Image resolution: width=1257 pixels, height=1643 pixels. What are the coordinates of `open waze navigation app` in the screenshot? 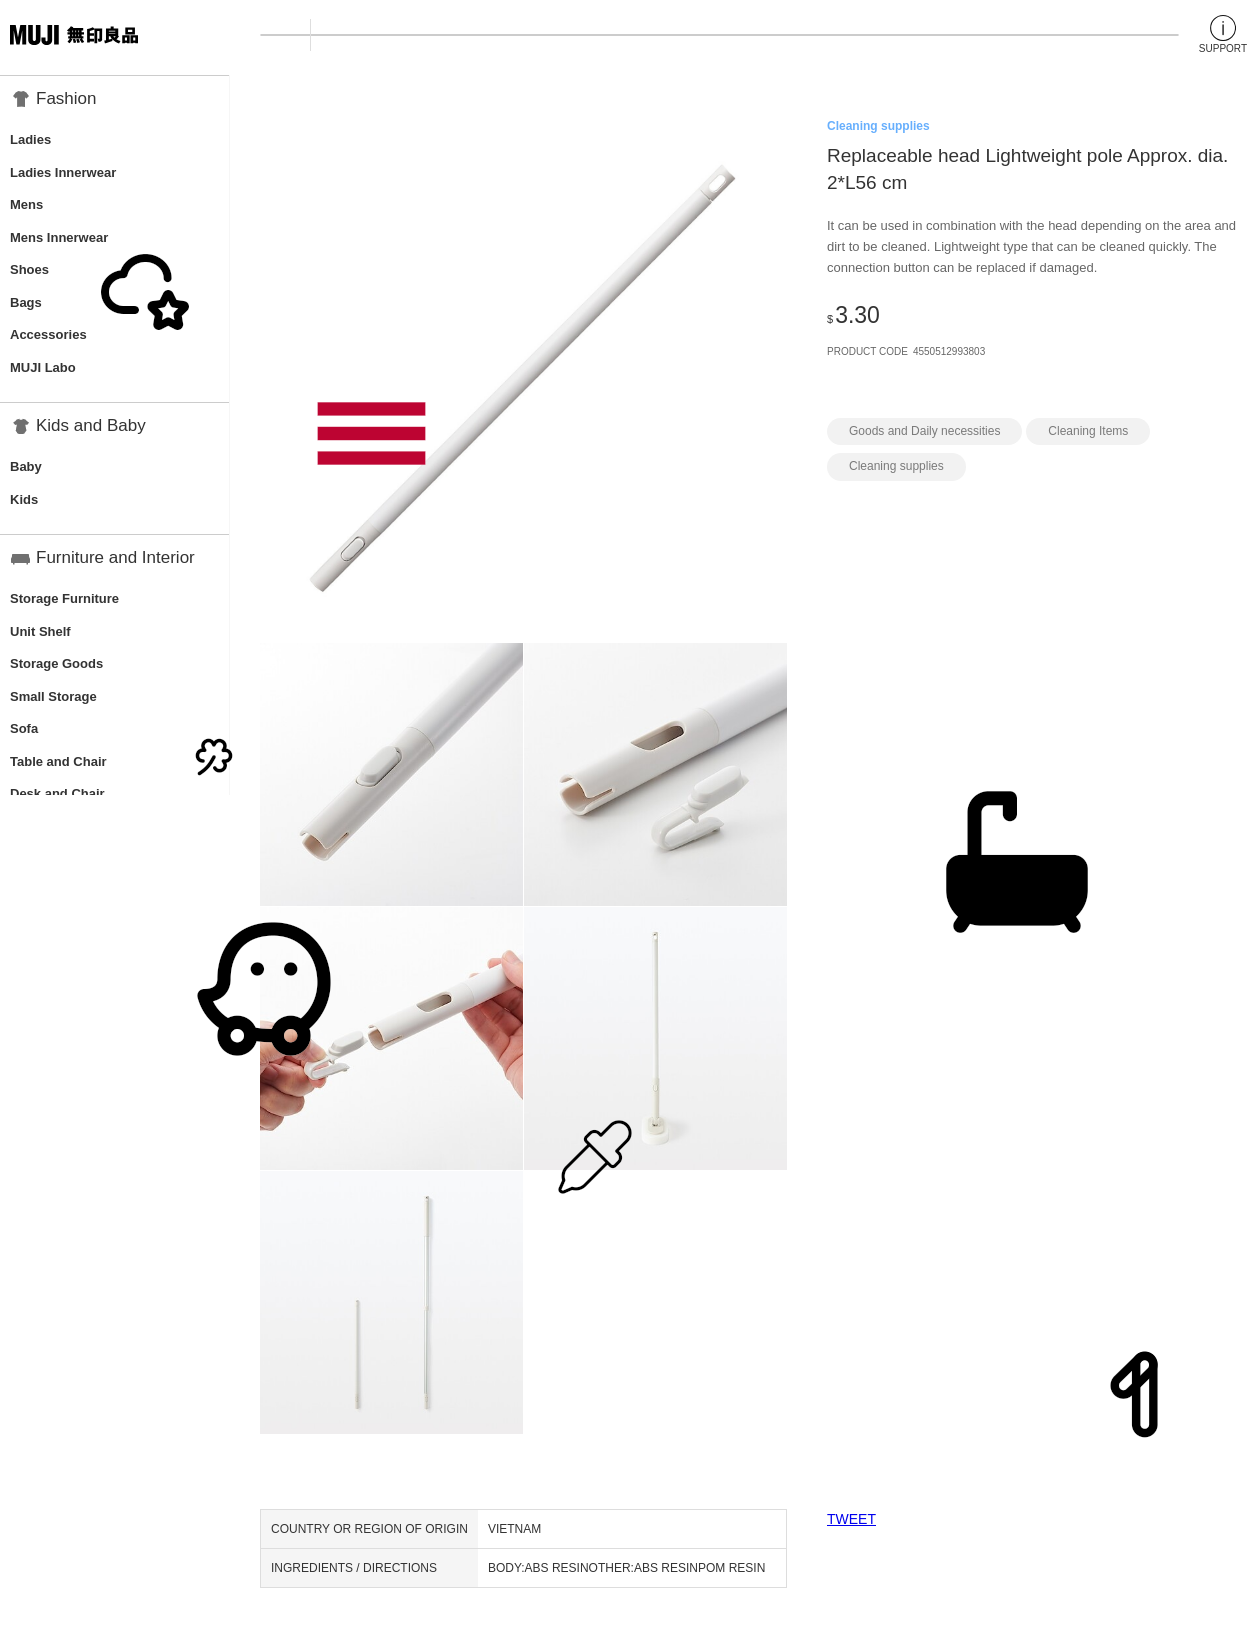 It's located at (264, 989).